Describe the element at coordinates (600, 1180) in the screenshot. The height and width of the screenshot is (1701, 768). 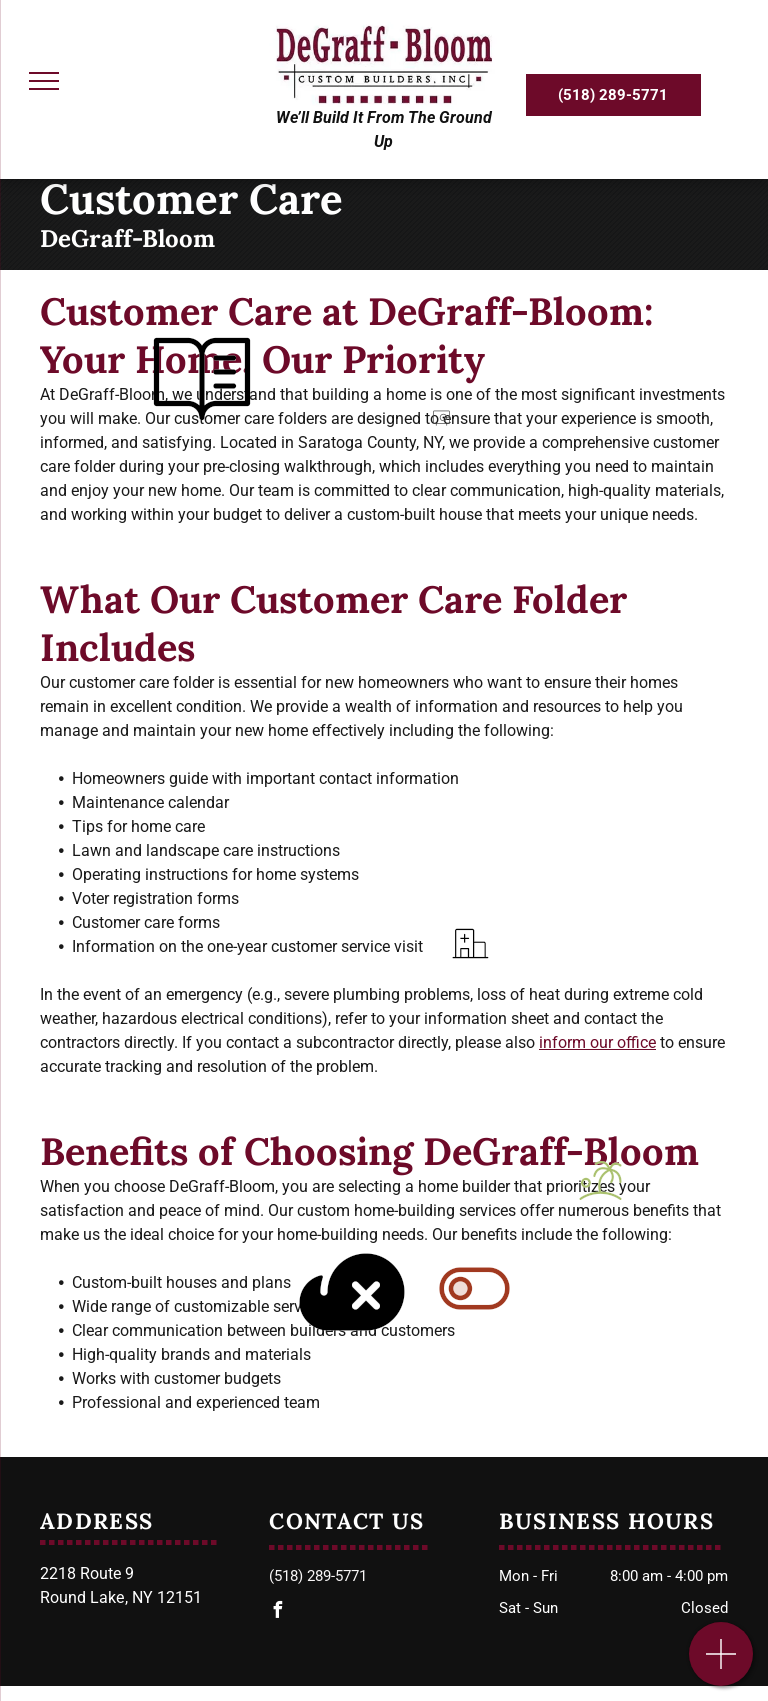
I see `indicates vacation or travel mode` at that location.